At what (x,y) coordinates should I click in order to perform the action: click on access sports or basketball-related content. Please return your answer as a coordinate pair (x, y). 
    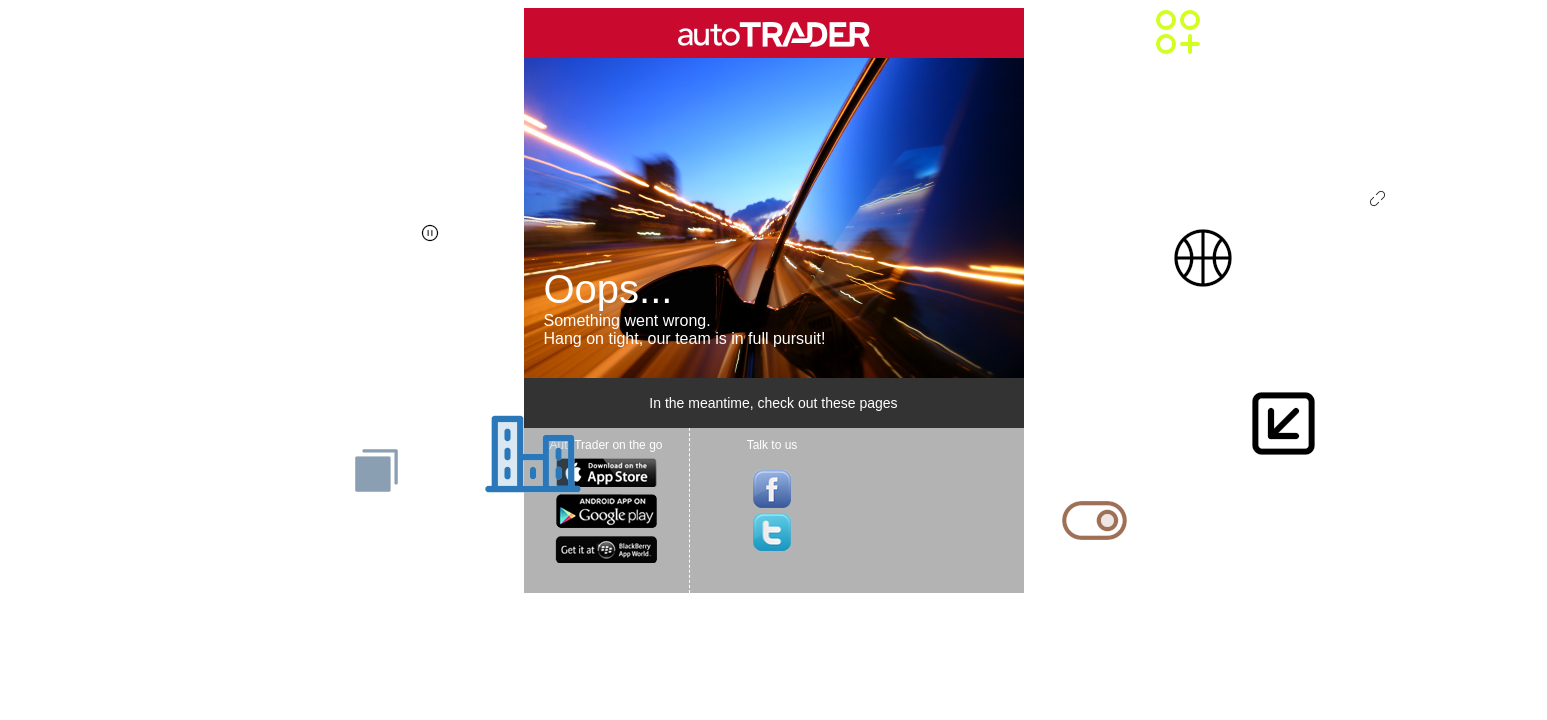
    Looking at the image, I should click on (1203, 258).